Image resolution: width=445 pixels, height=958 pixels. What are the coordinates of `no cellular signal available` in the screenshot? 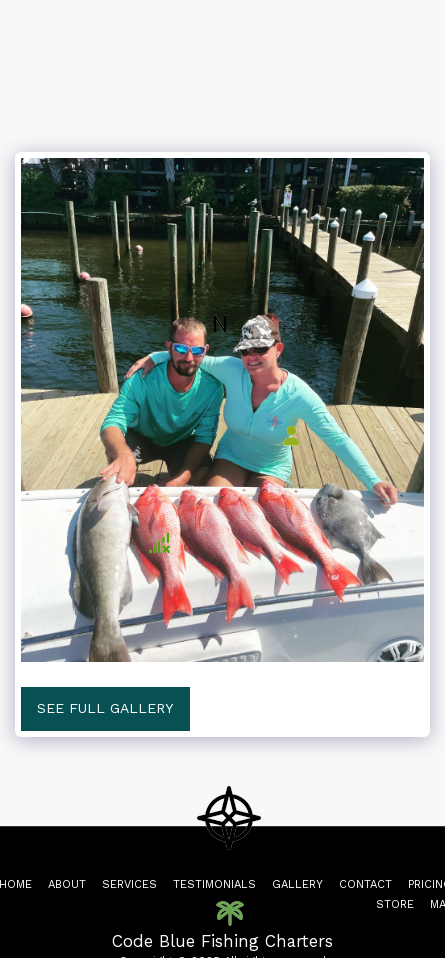 It's located at (160, 544).